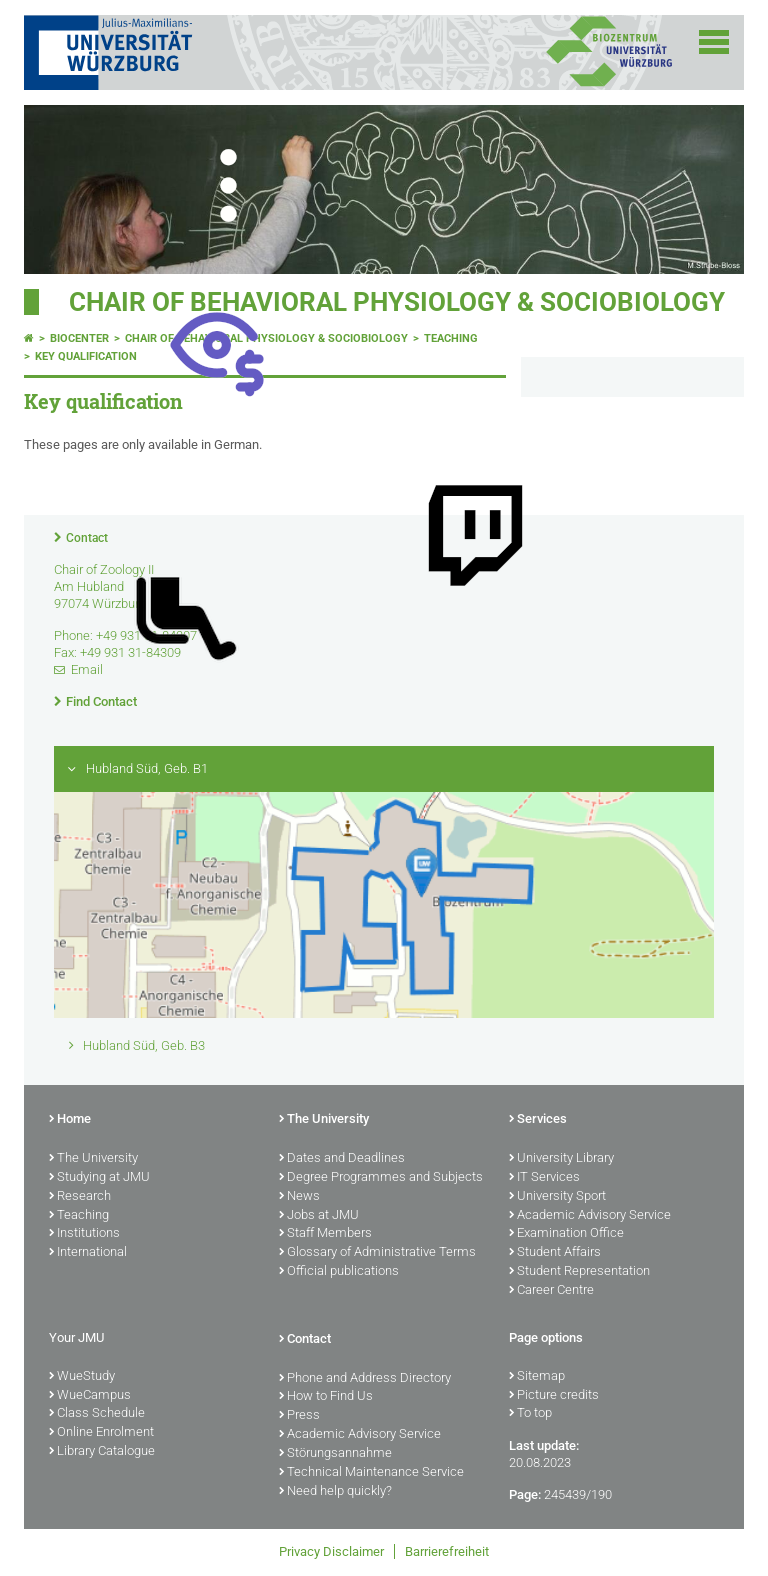  What do you see at coordinates (228, 185) in the screenshot?
I see `open additional options menu` at bounding box center [228, 185].